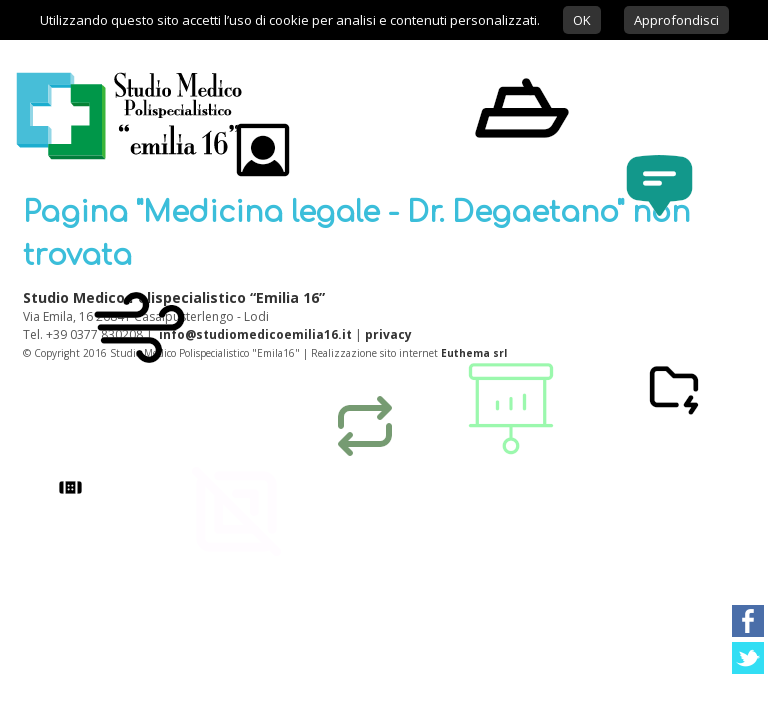 The image size is (768, 720). What do you see at coordinates (674, 388) in the screenshot?
I see `access power-related files or settings` at bounding box center [674, 388].